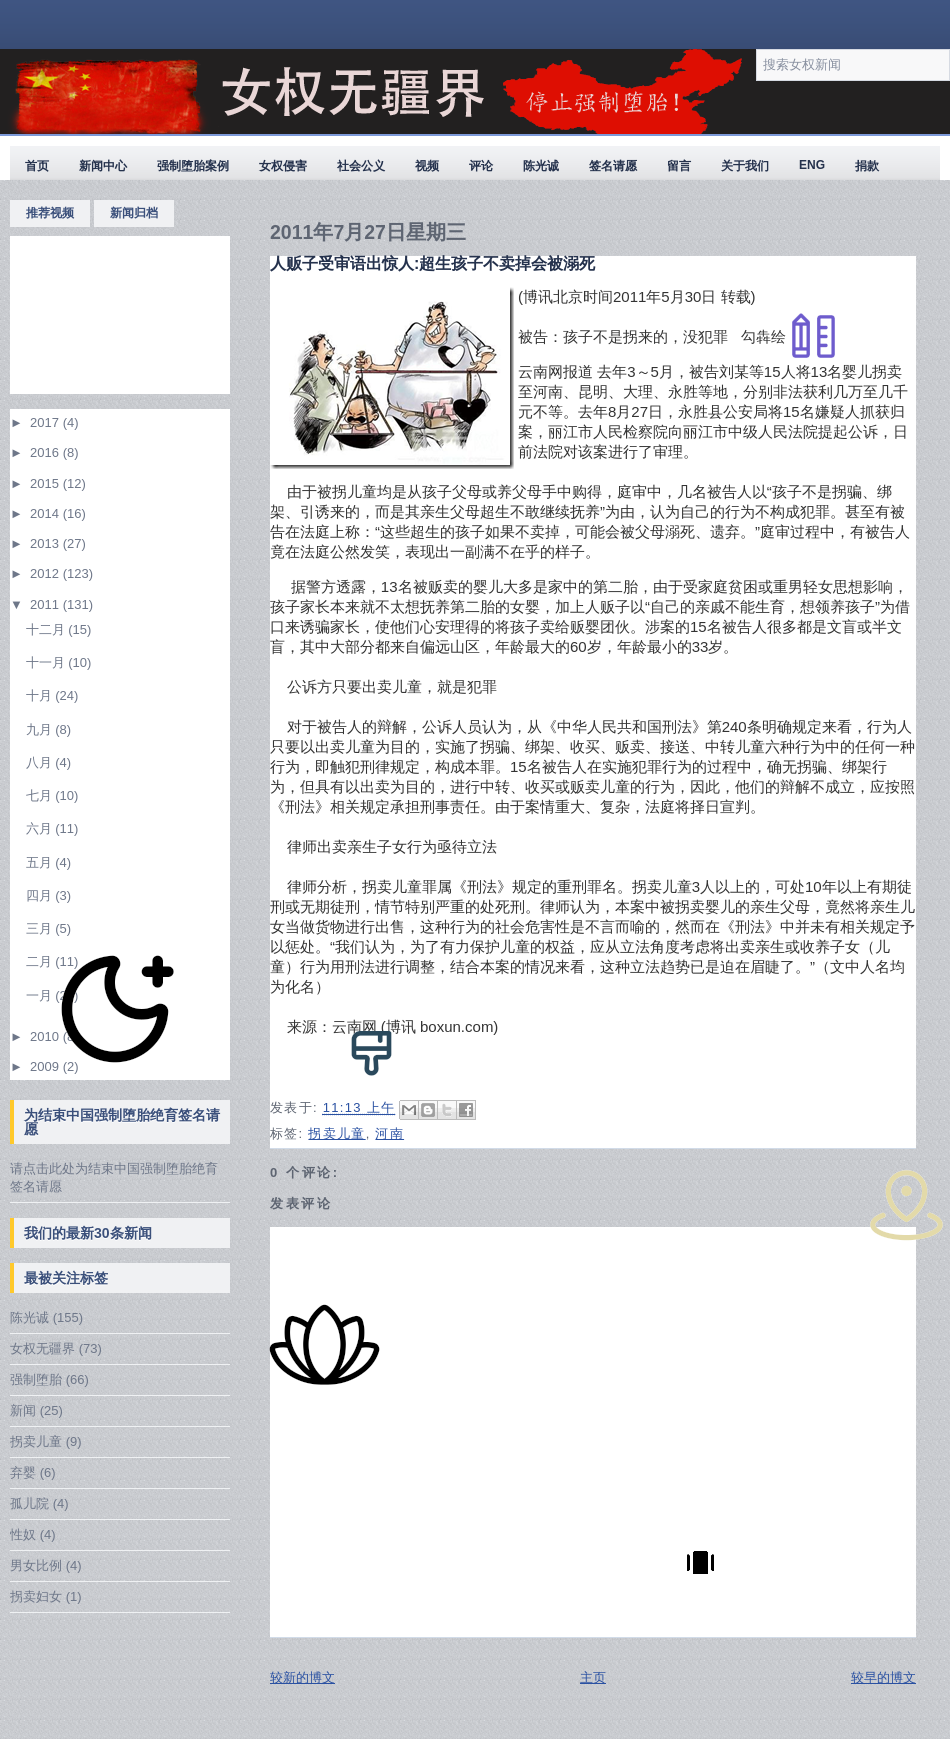 This screenshot has height=1739, width=950. I want to click on access design or editing tools, so click(813, 336).